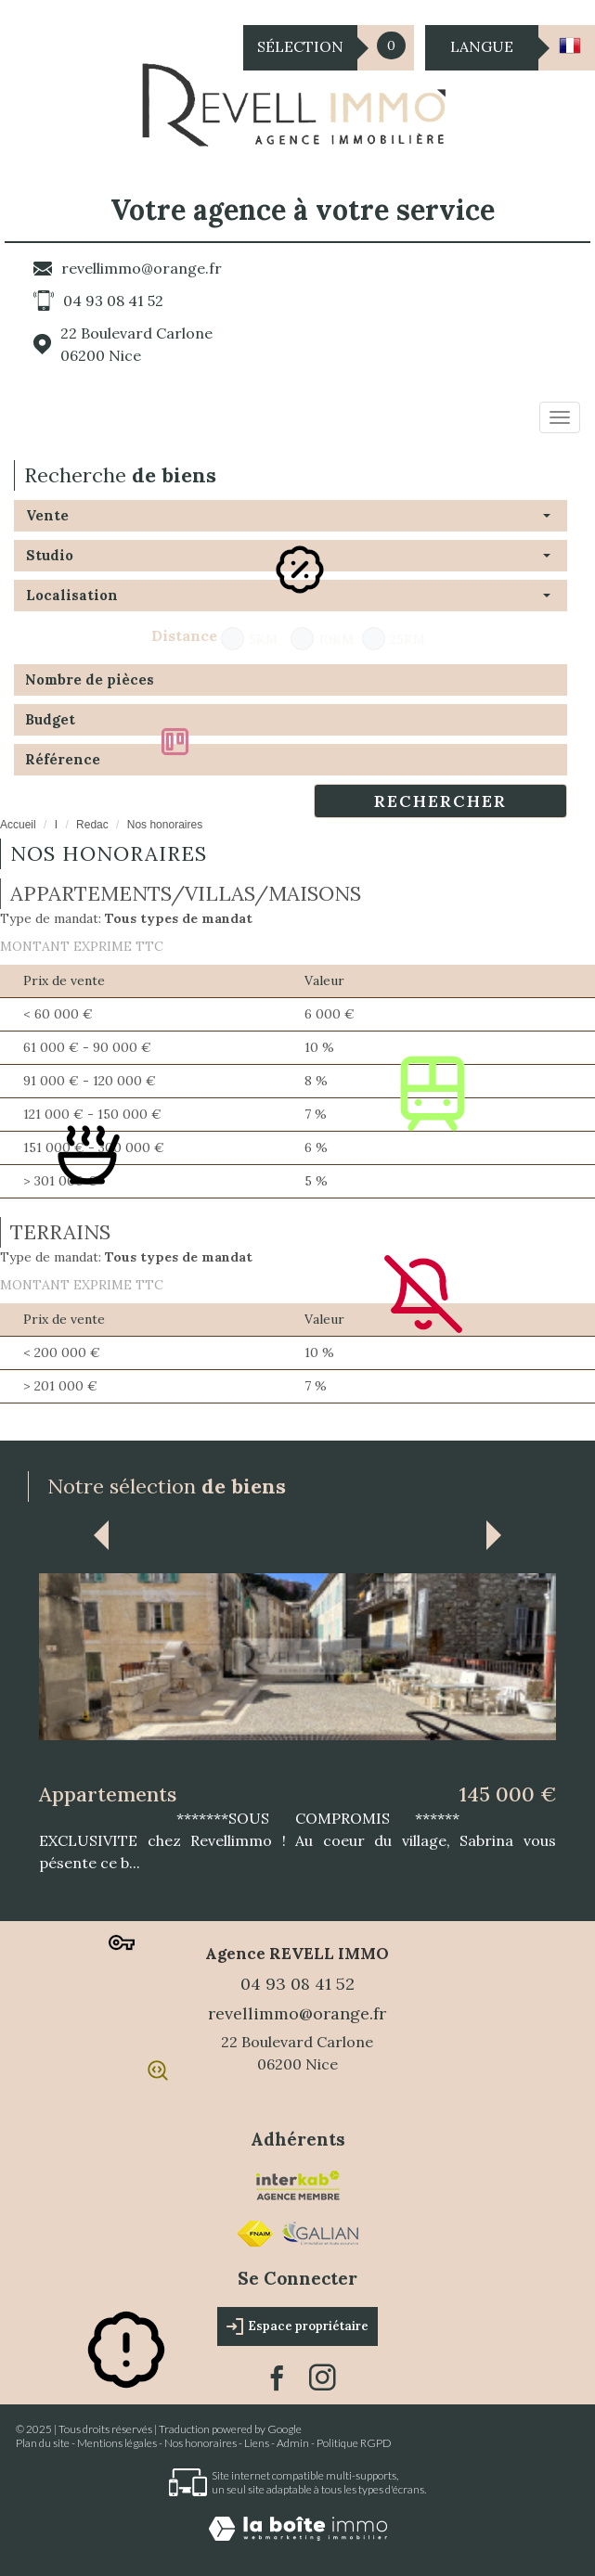 This screenshot has width=595, height=2576. Describe the element at coordinates (126, 2350) in the screenshot. I see `indicates an alert or warning notification` at that location.